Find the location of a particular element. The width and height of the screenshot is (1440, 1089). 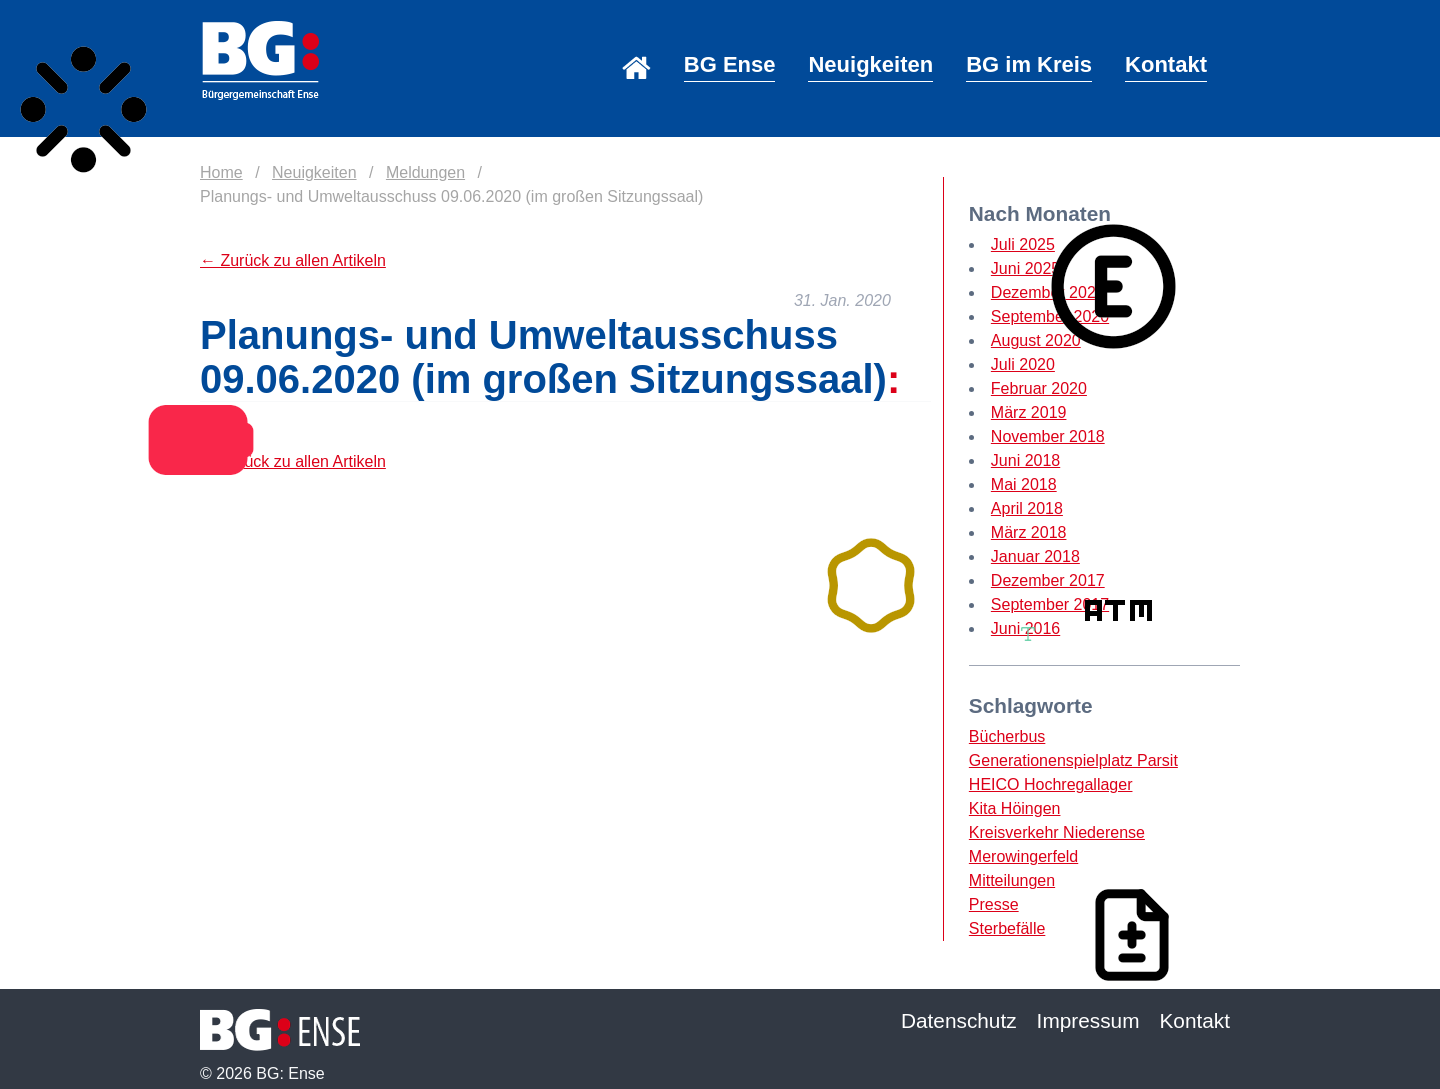

find nearby ATM locations is located at coordinates (1118, 610).